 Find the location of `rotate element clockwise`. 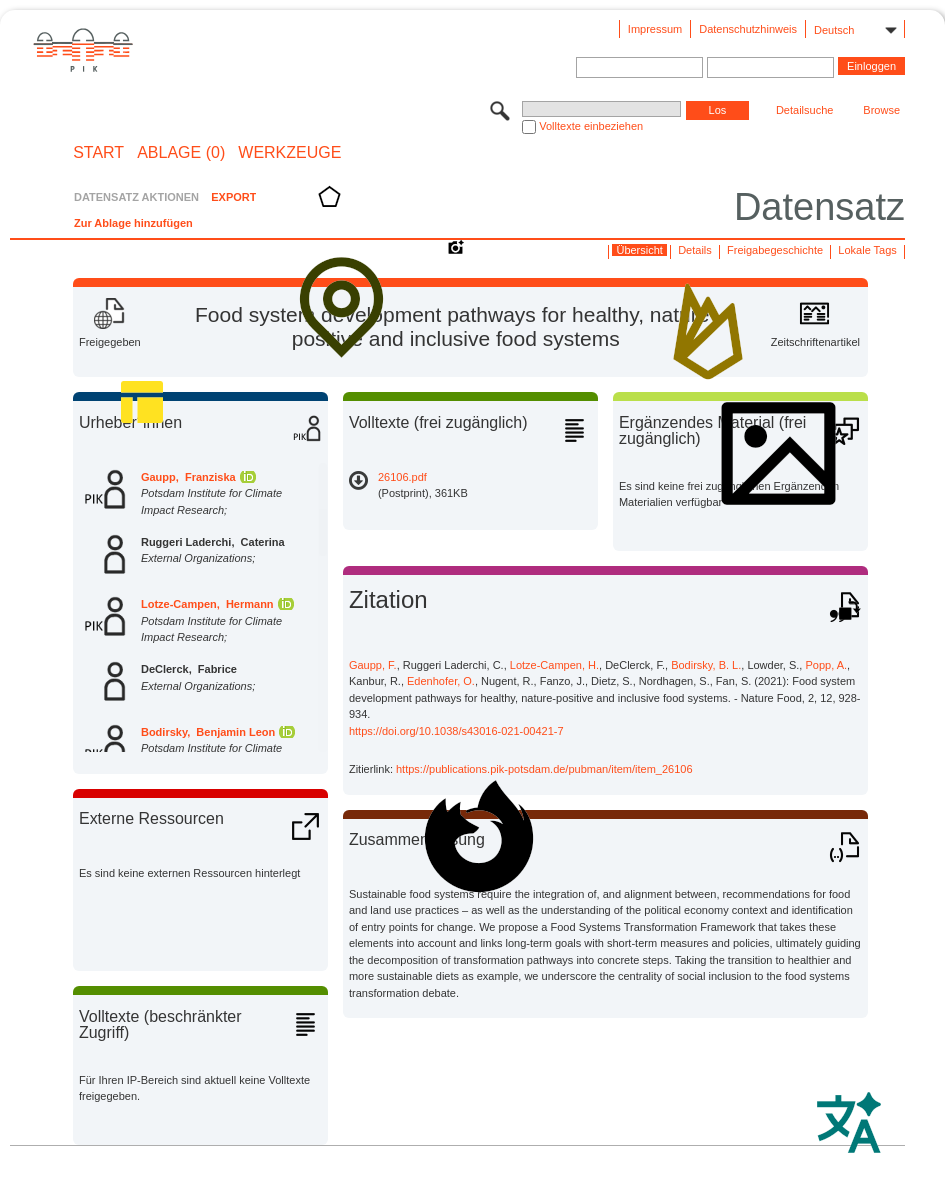

rotate element clockwise is located at coordinates (849, 610).